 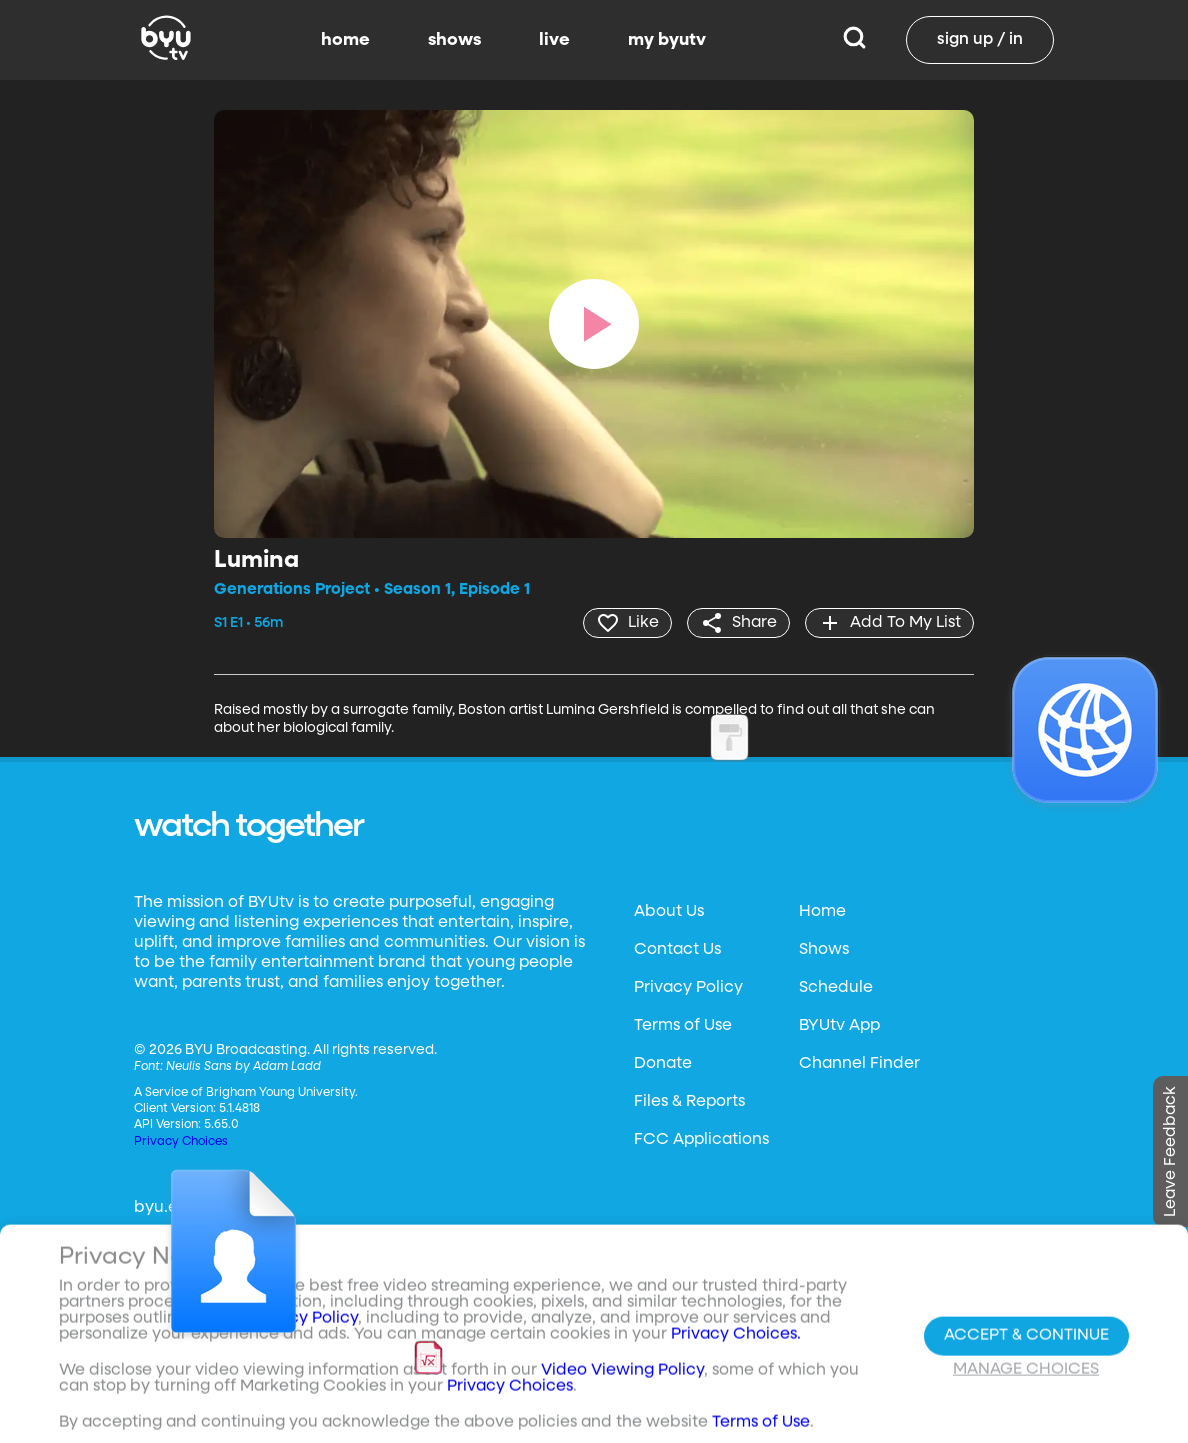 I want to click on open a mathematical formula document, so click(x=428, y=1357).